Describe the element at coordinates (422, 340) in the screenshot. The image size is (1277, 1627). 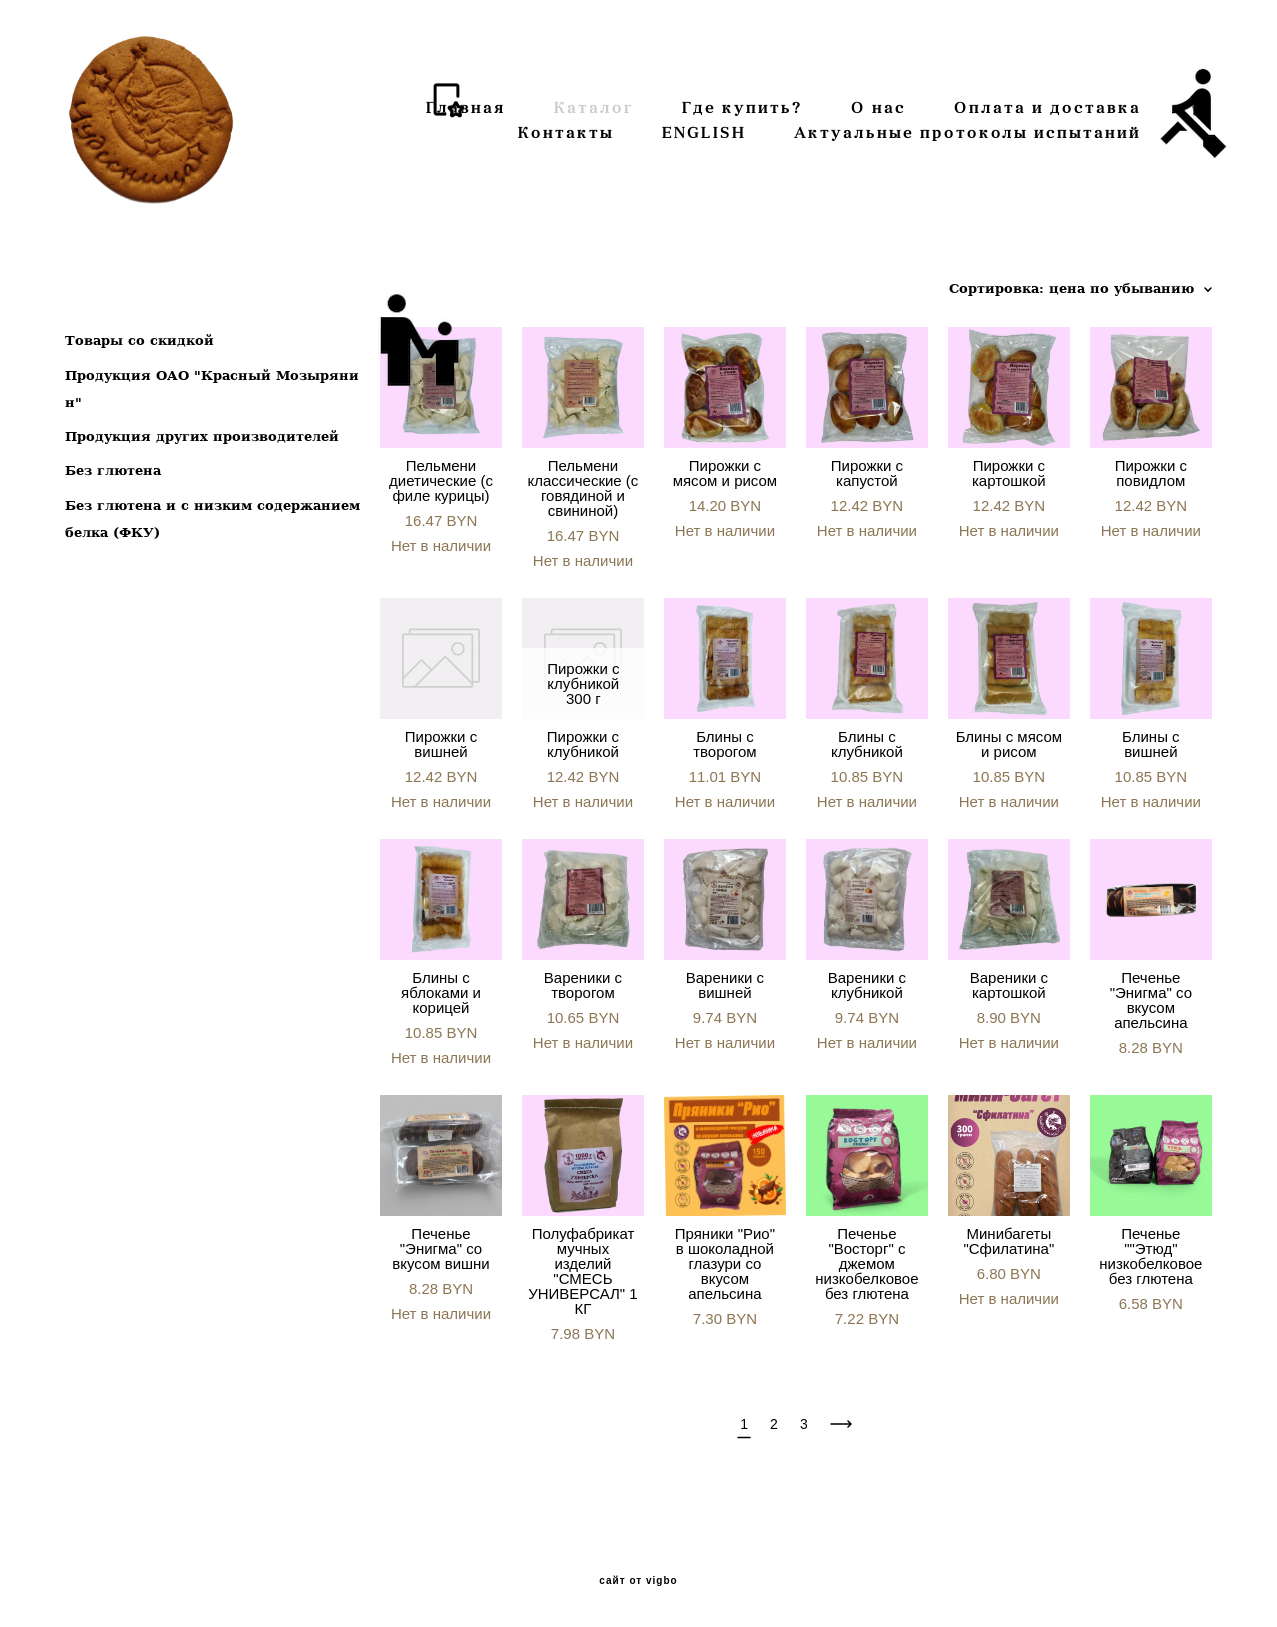
I see `indicates child supervision required` at that location.